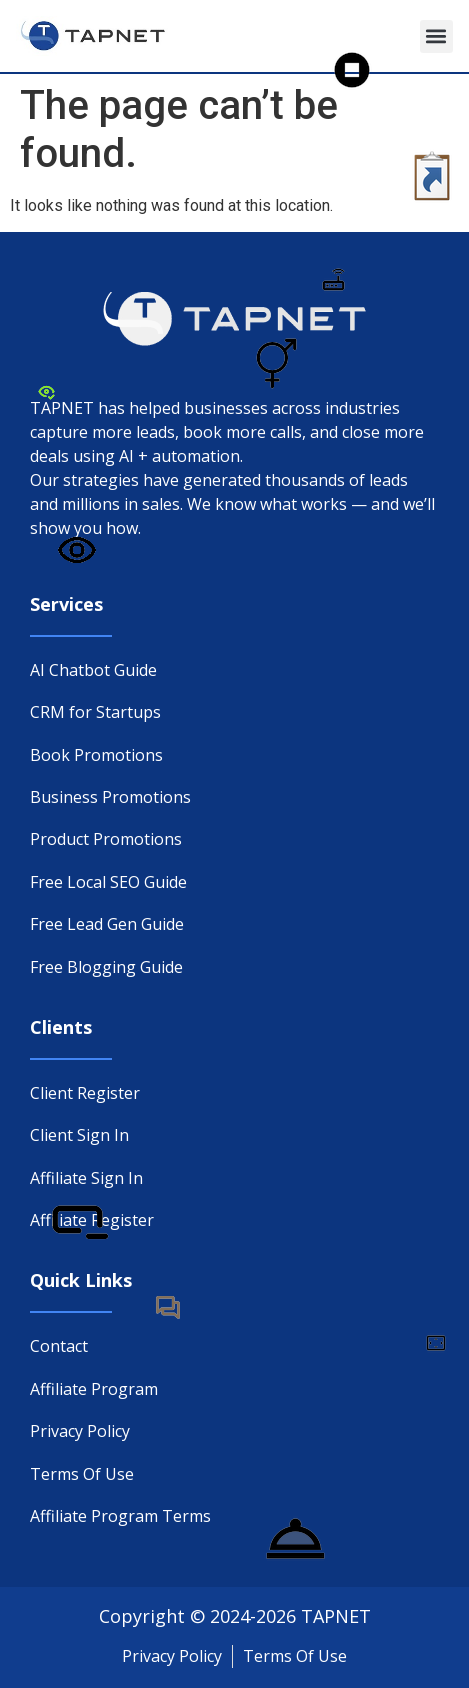  I want to click on adjust display overscan settings, so click(436, 1343).